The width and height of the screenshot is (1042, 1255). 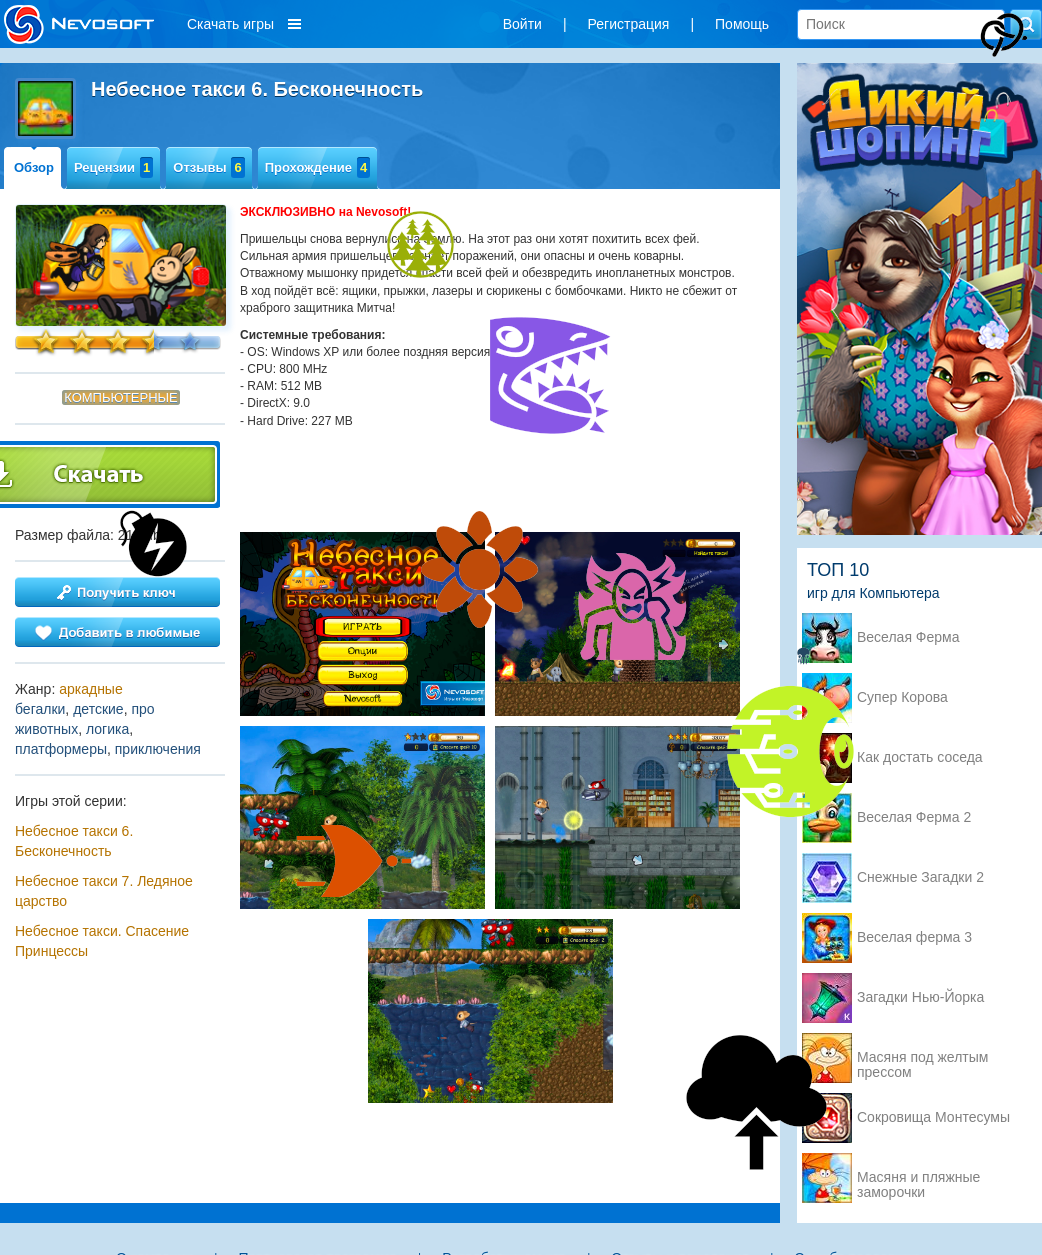 I want to click on represents a NOR logic gate in circuit design, so click(x=354, y=861).